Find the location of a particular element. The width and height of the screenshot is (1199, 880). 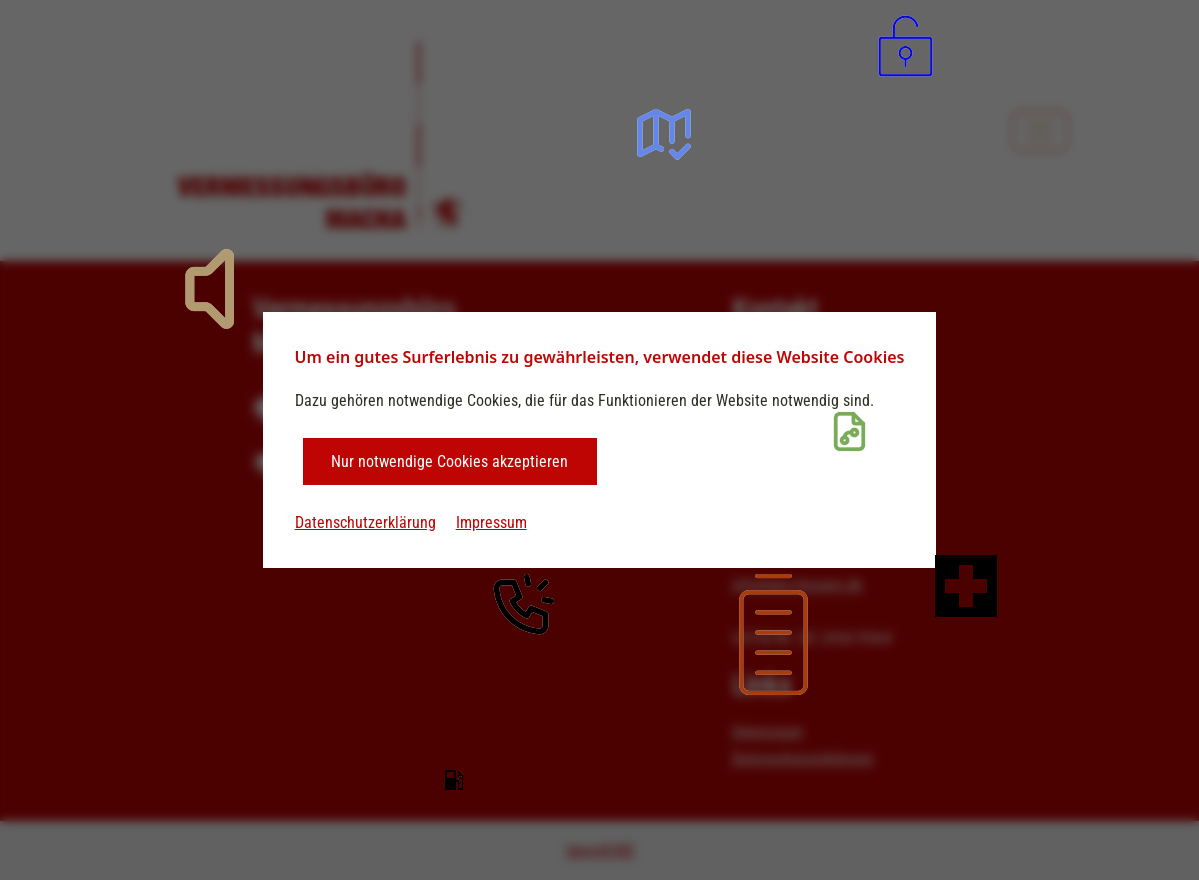

indicates full battery charge is located at coordinates (773, 636).